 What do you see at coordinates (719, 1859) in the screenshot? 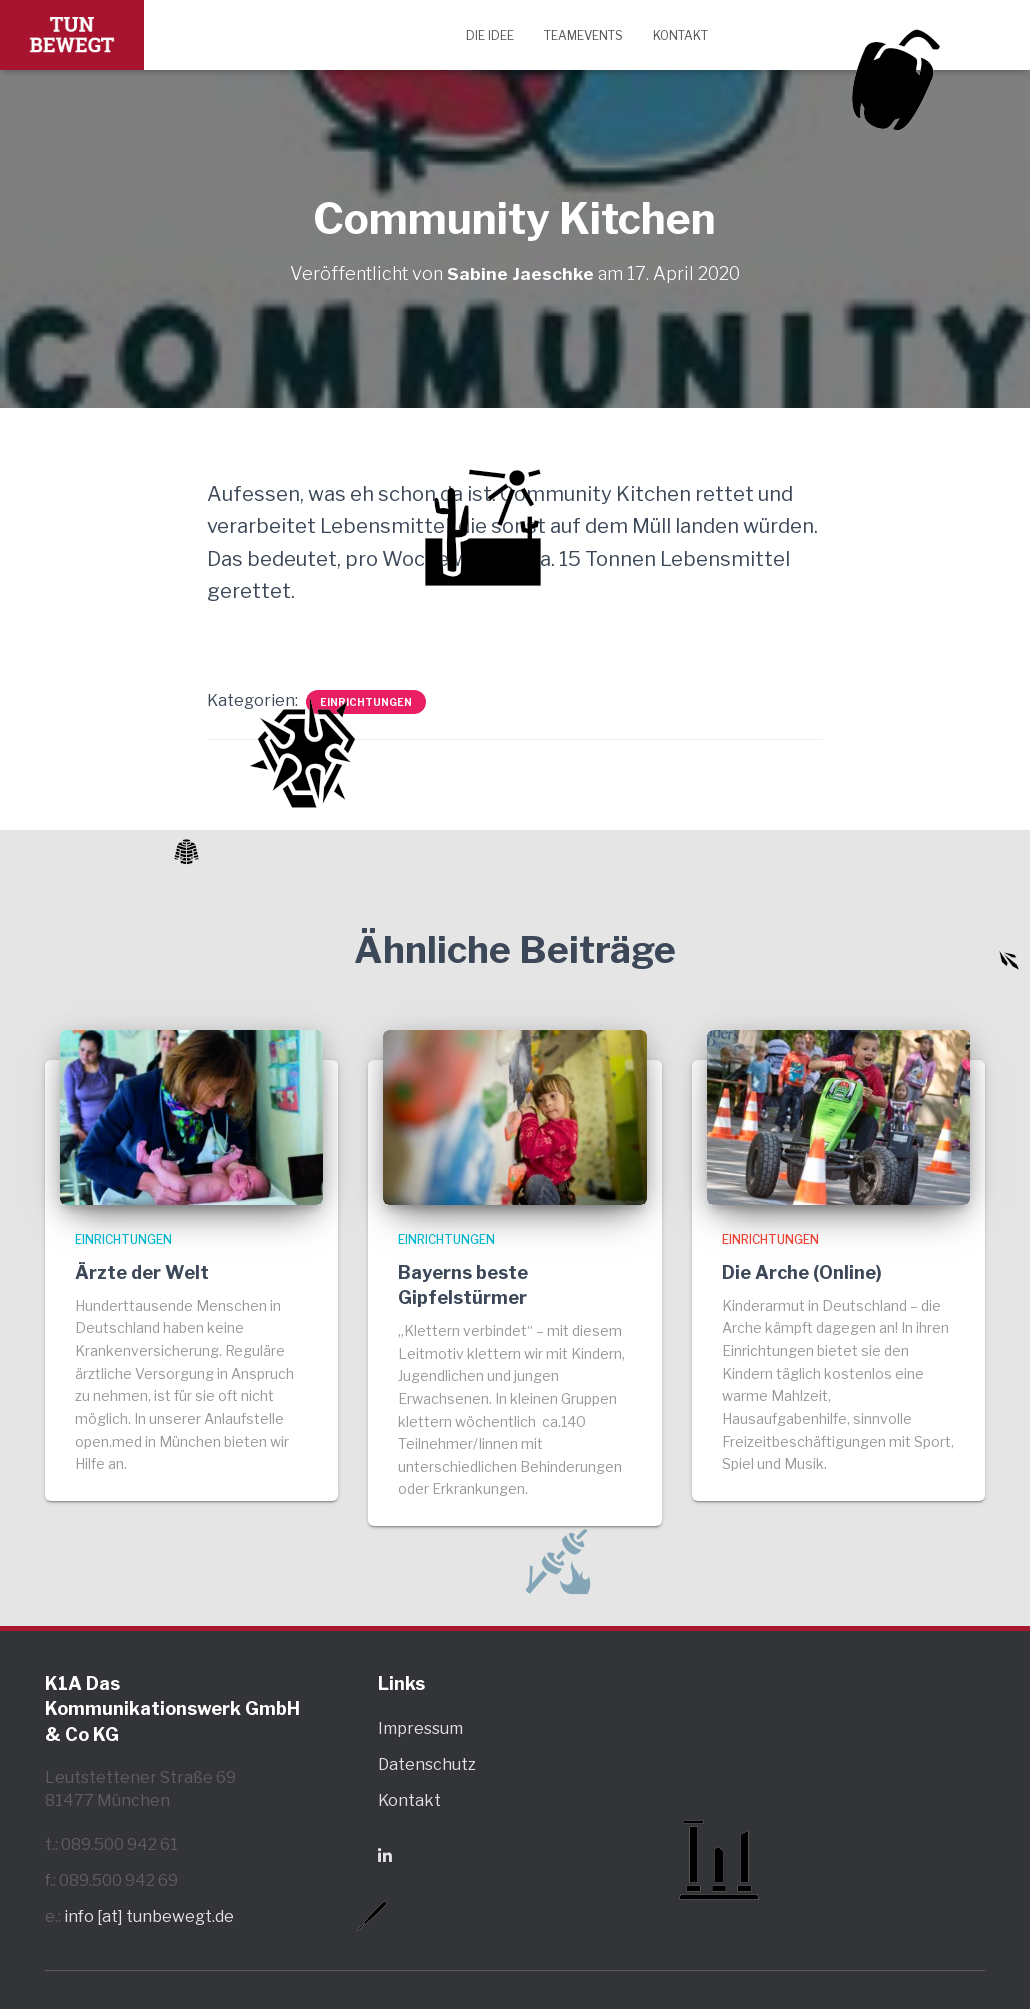
I see `access historical or classical content` at bounding box center [719, 1859].